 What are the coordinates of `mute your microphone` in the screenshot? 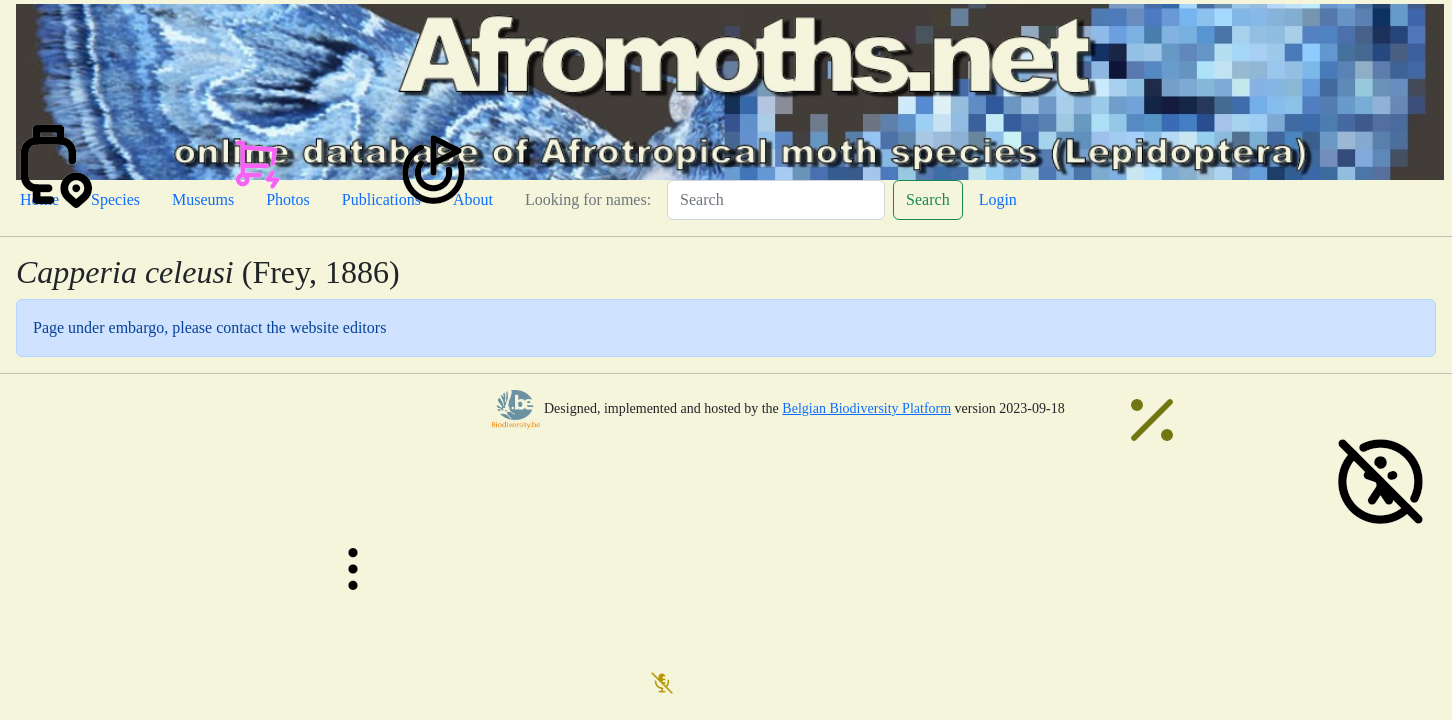 It's located at (662, 683).